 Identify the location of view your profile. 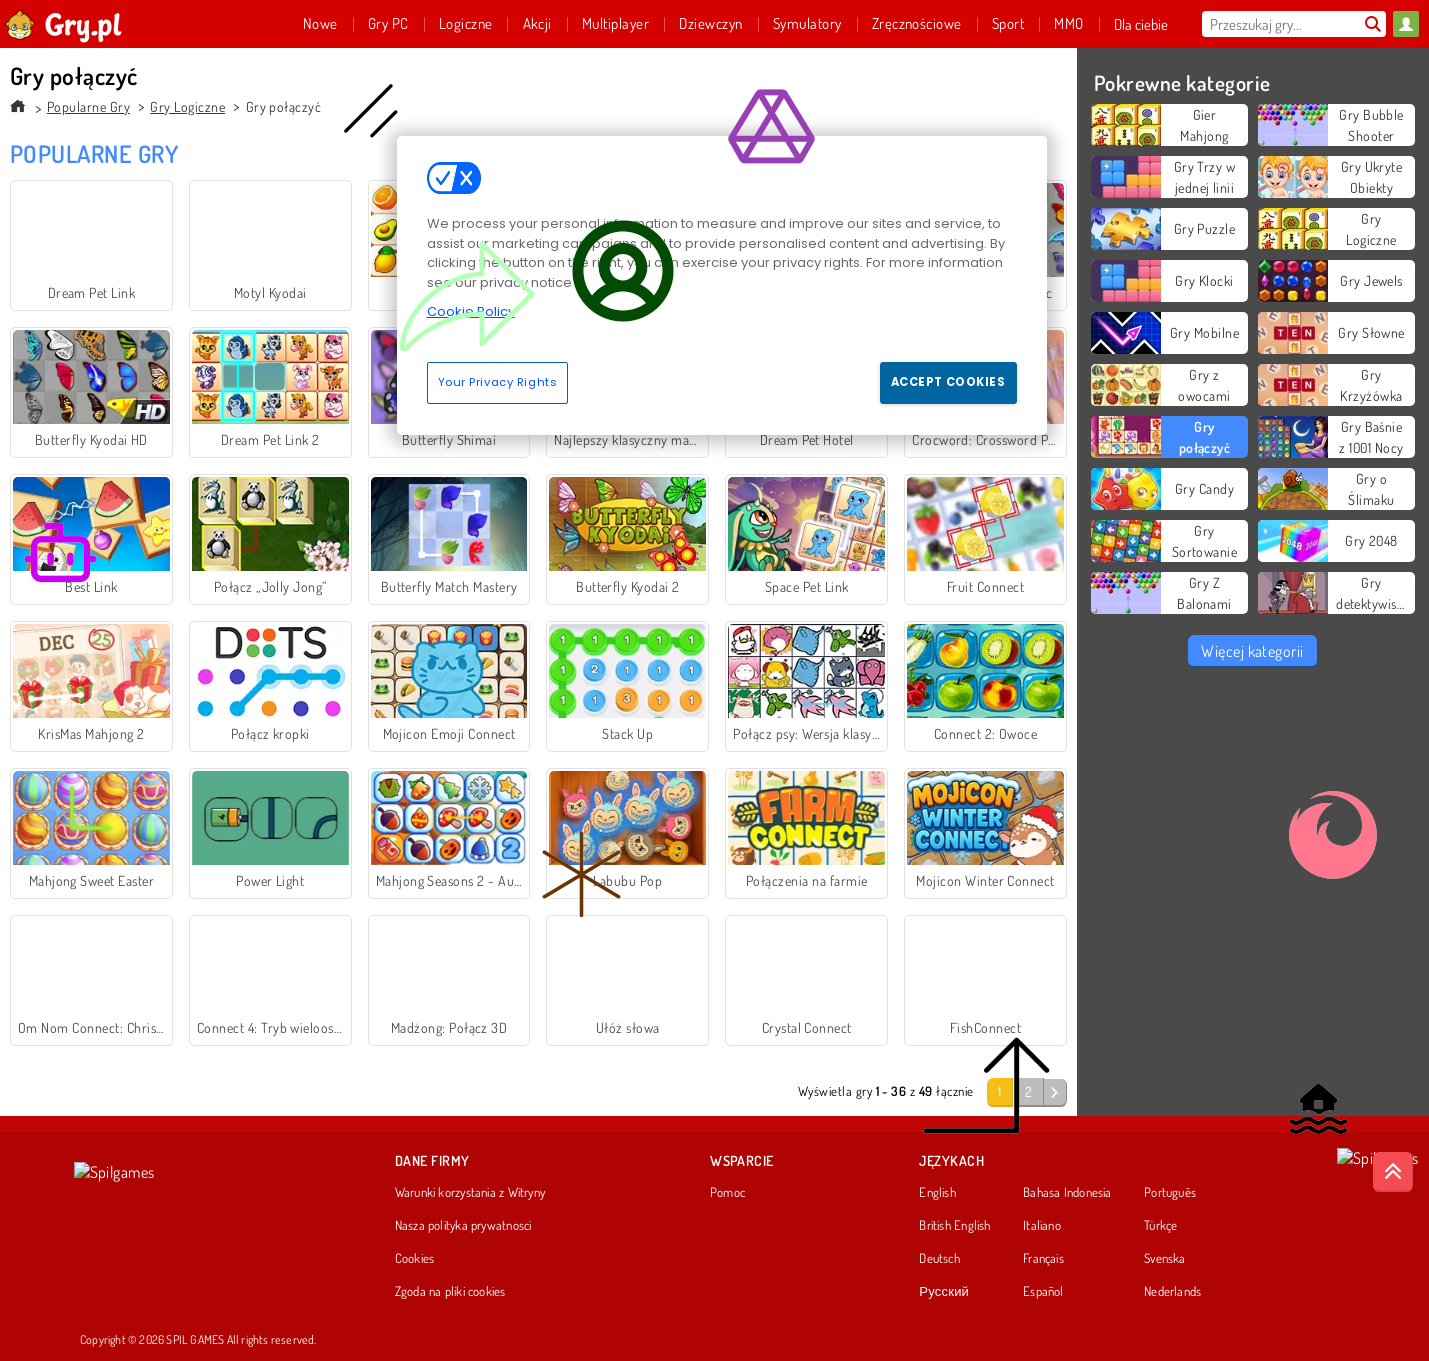
(623, 271).